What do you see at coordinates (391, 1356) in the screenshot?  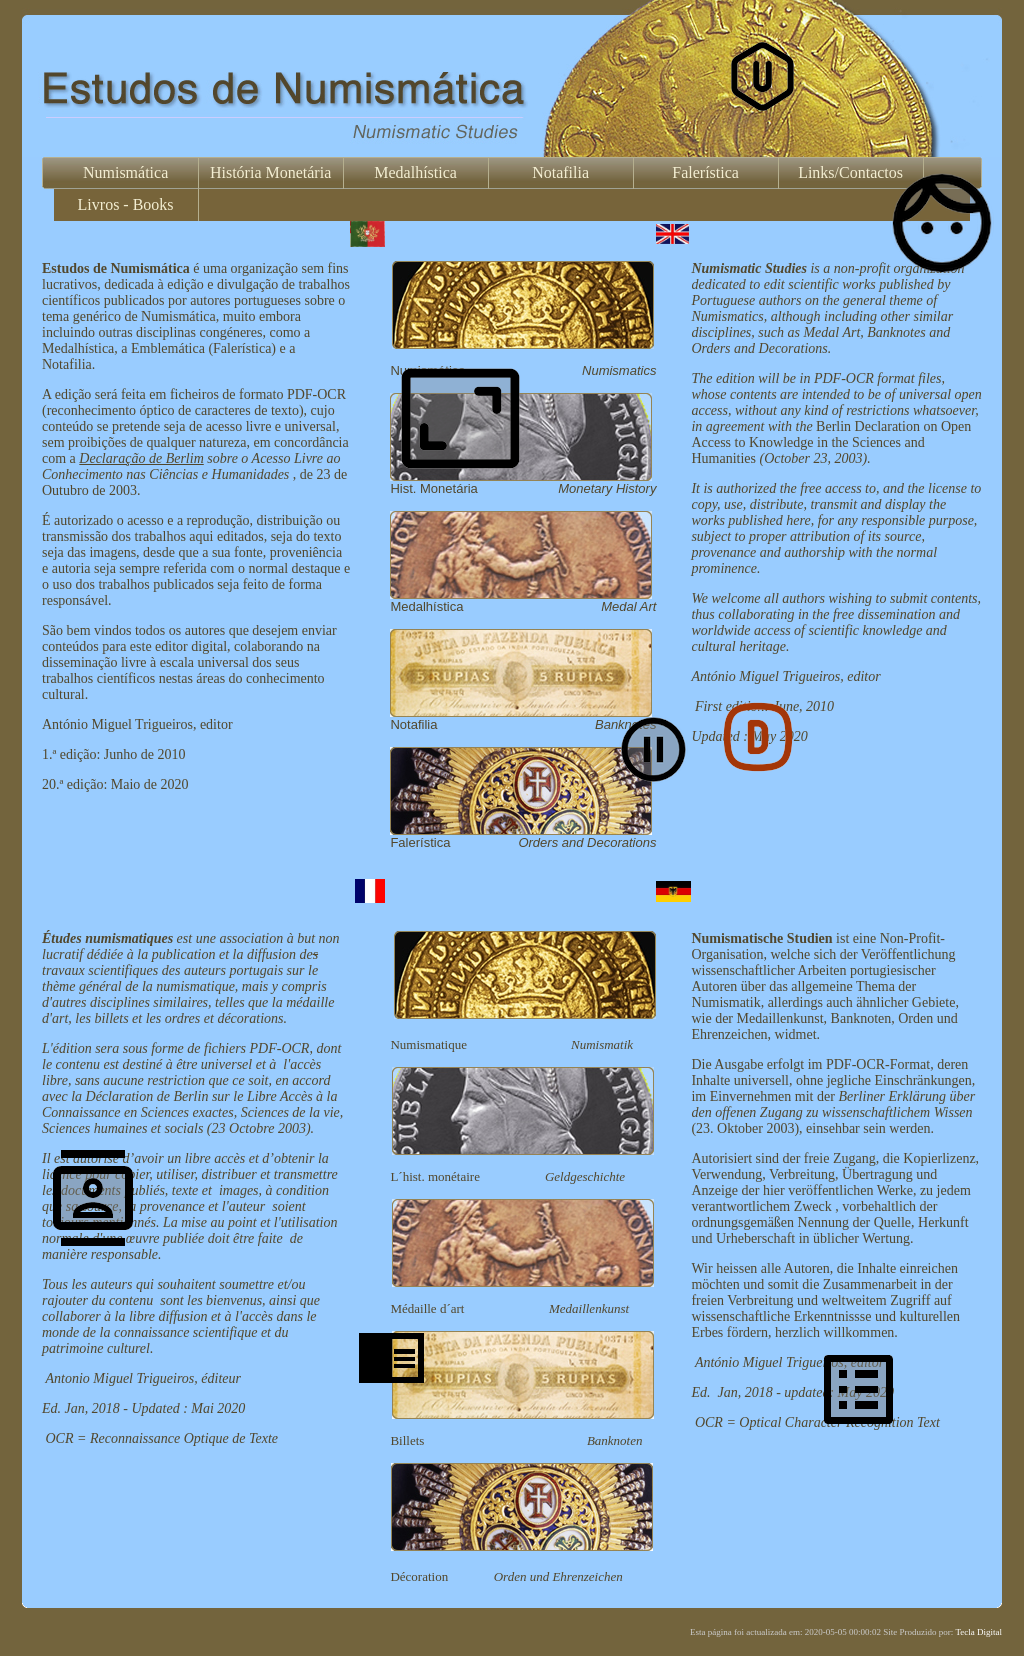 I see `switch to reader mode for distraction-free reading` at bounding box center [391, 1356].